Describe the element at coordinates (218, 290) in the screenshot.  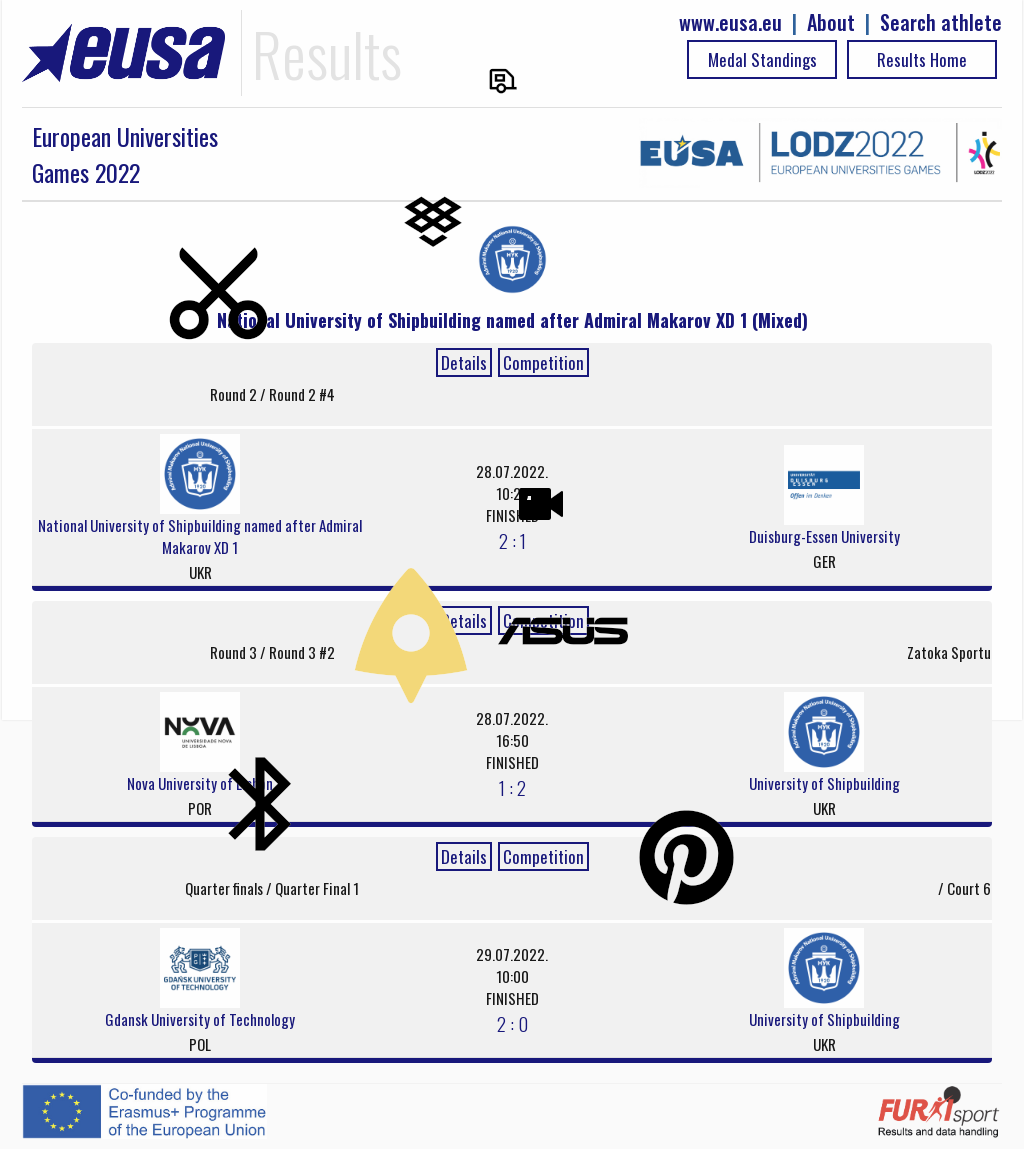
I see `cut selected content` at that location.